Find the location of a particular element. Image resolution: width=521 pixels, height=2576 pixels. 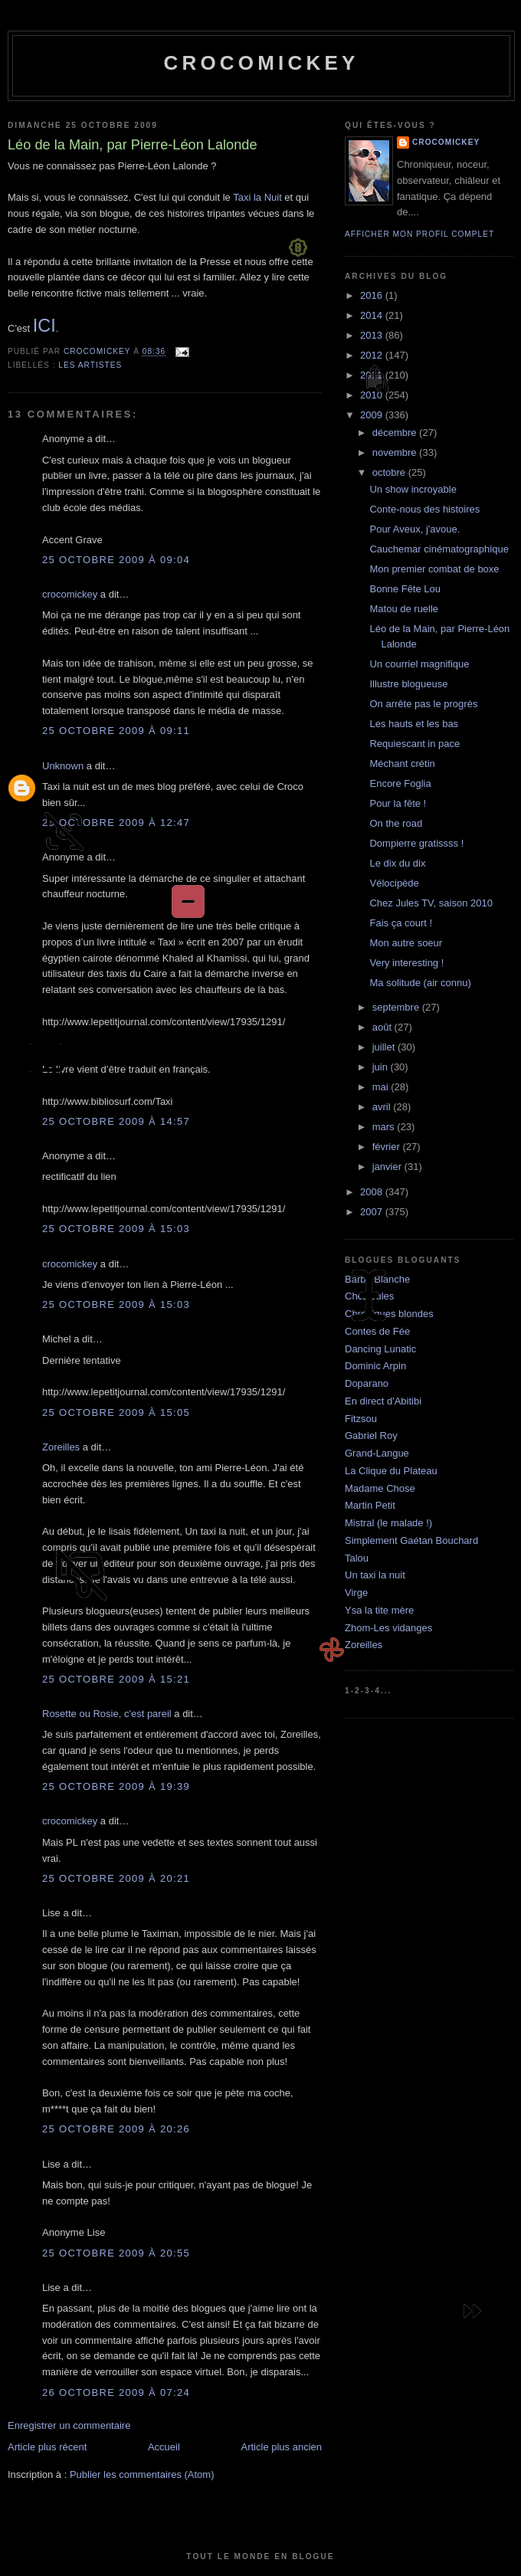

dislike feature is disabled or unavailable is located at coordinates (81, 1575).